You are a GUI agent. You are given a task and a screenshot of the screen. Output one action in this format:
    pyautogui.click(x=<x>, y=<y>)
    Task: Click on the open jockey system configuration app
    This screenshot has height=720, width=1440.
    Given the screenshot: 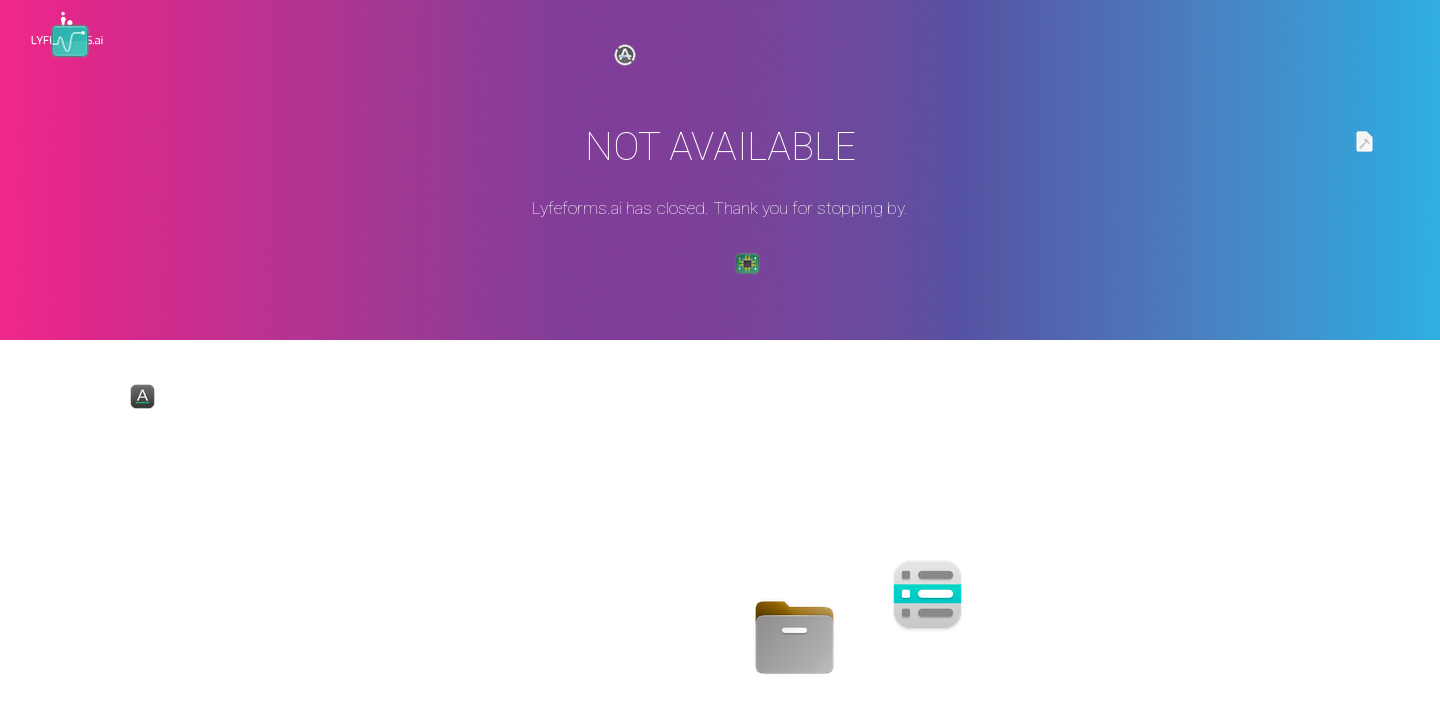 What is the action you would take?
    pyautogui.click(x=747, y=263)
    